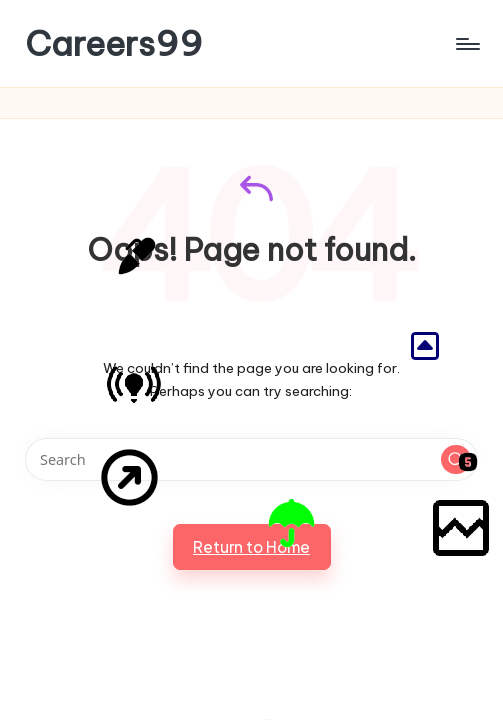 This screenshot has height=720, width=503. Describe the element at coordinates (461, 528) in the screenshot. I see `indicates an image failed to load` at that location.